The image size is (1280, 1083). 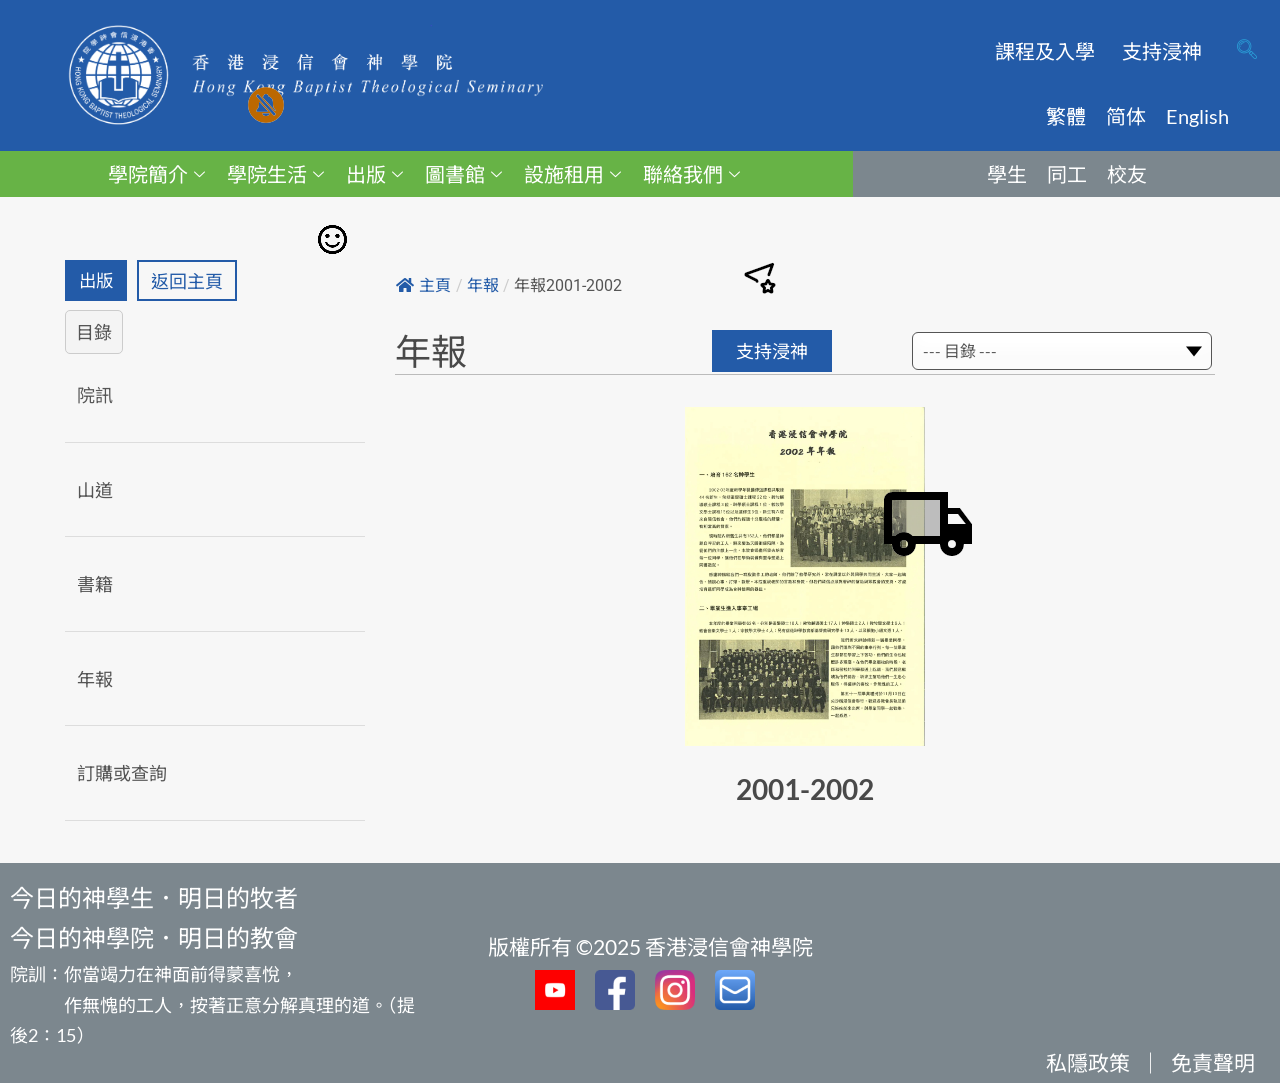 What do you see at coordinates (266, 105) in the screenshot?
I see `notifications are currently muted or disabled` at bounding box center [266, 105].